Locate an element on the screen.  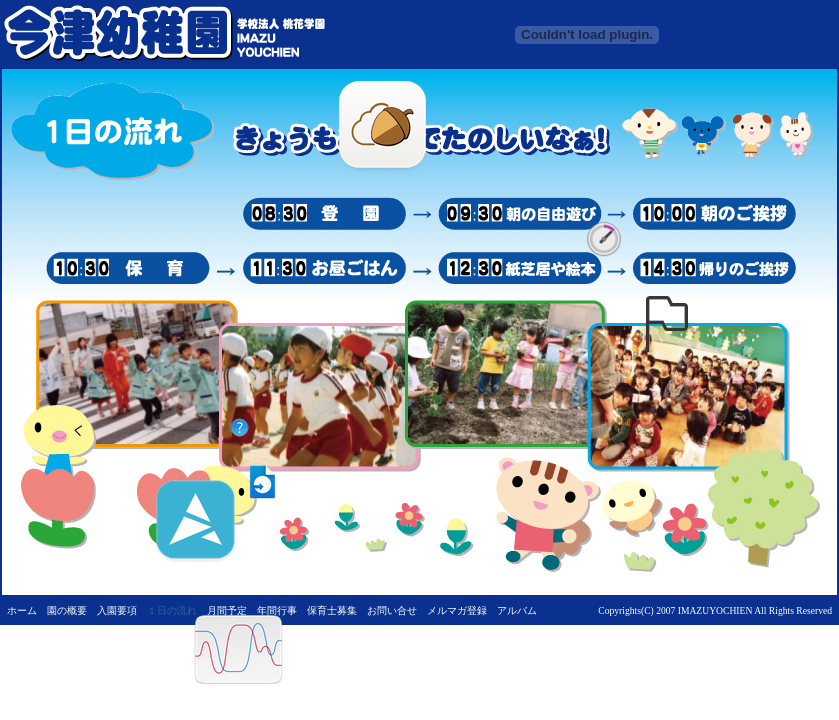
launch sysprof system profiler is located at coordinates (604, 239).